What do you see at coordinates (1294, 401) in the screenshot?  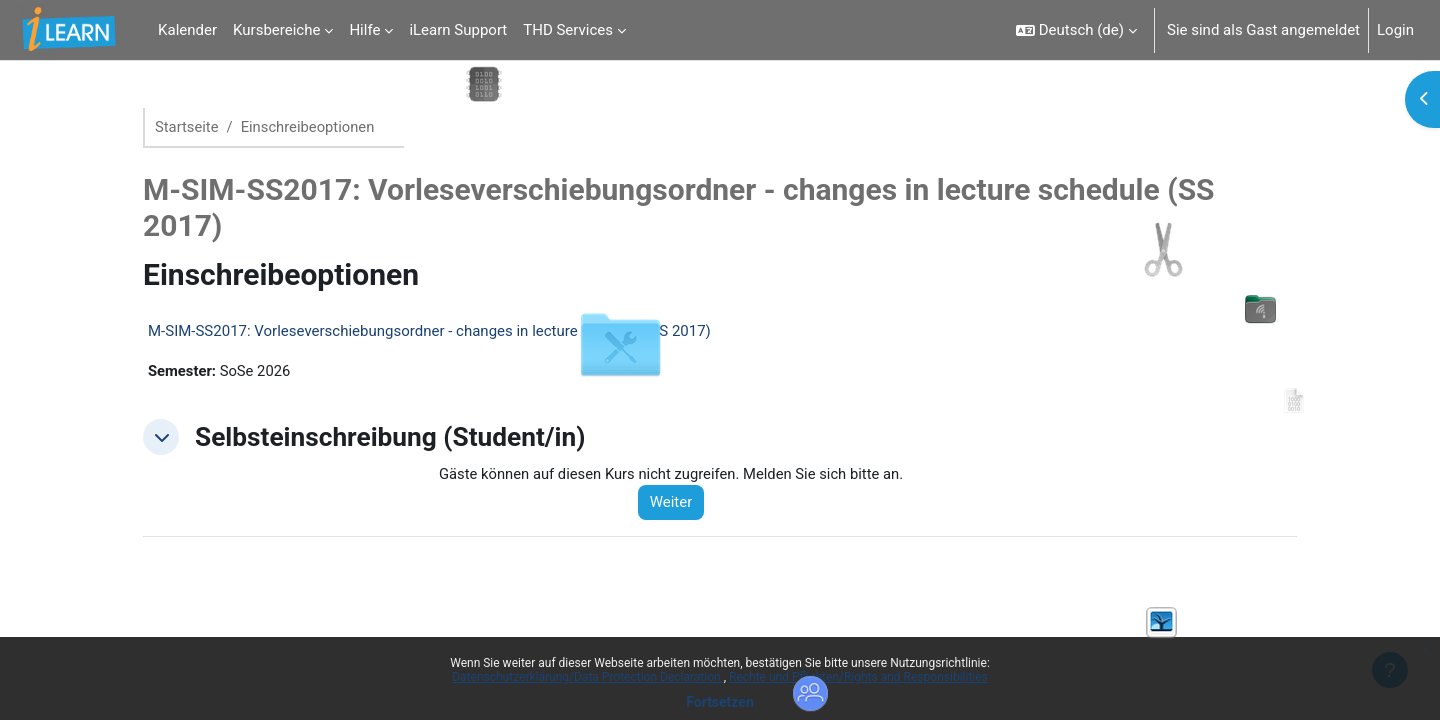 I see `generic binary or data file` at bounding box center [1294, 401].